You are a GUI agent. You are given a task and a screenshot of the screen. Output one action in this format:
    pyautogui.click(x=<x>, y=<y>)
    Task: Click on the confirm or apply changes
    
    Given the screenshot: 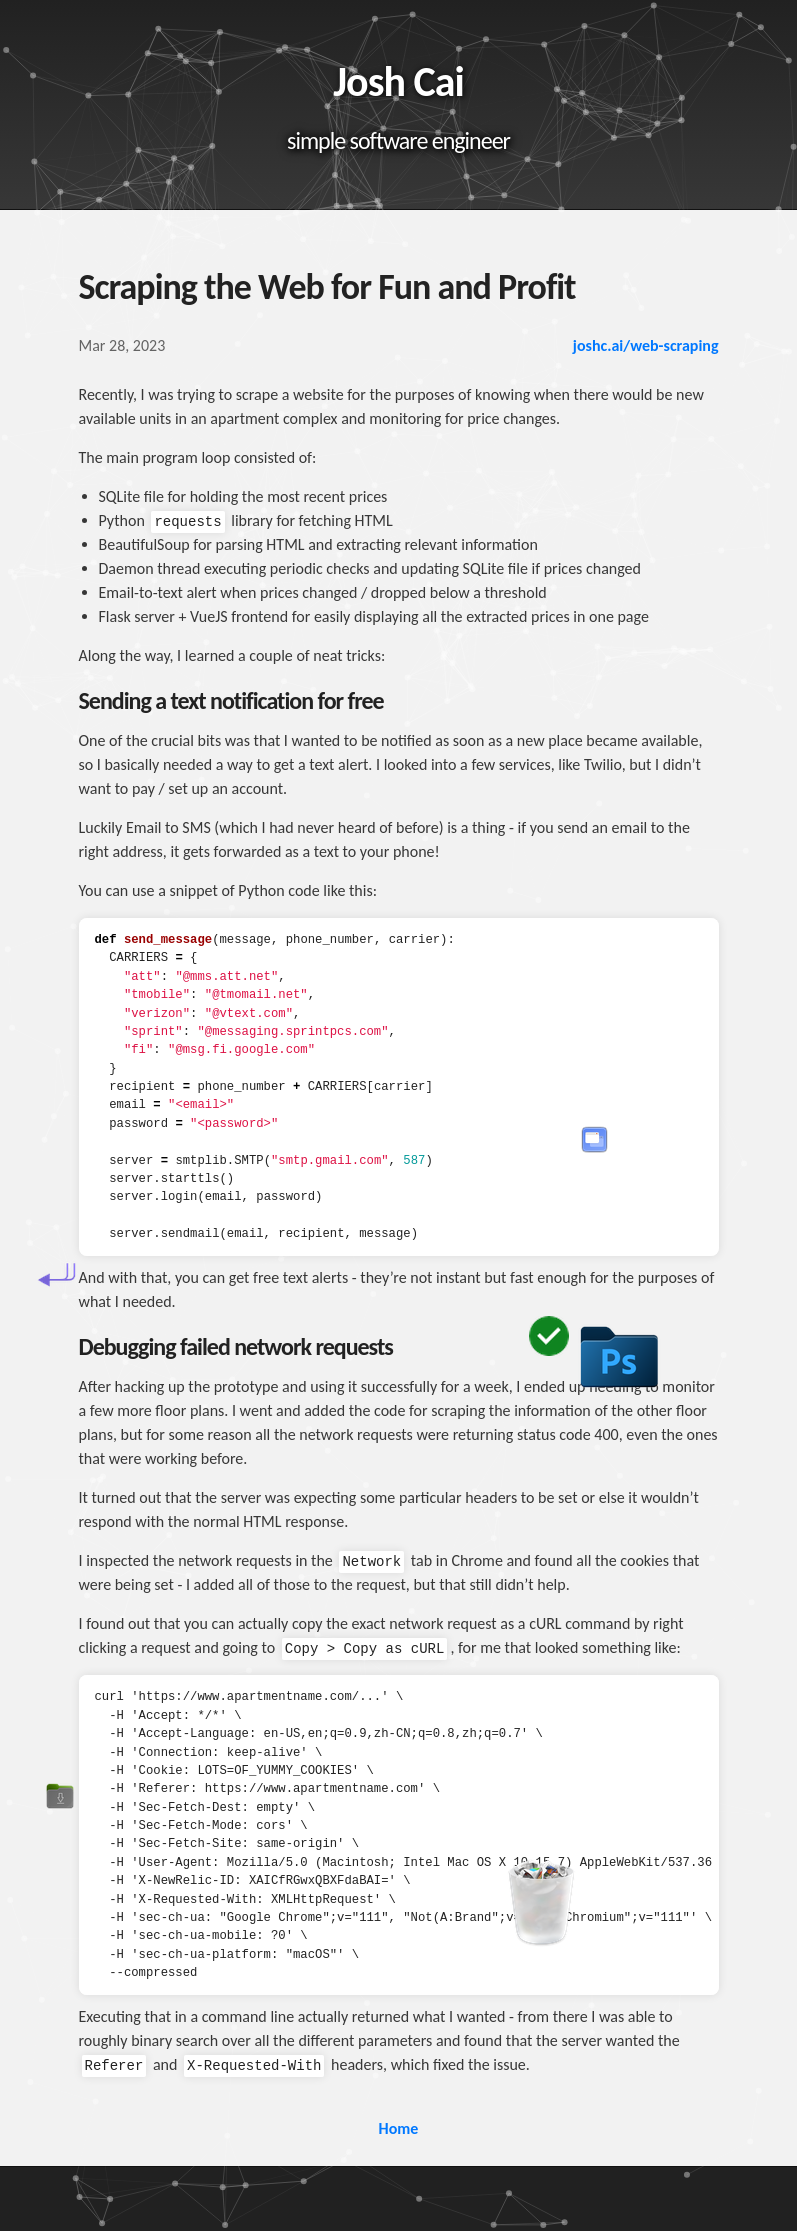 What is the action you would take?
    pyautogui.click(x=549, y=1336)
    